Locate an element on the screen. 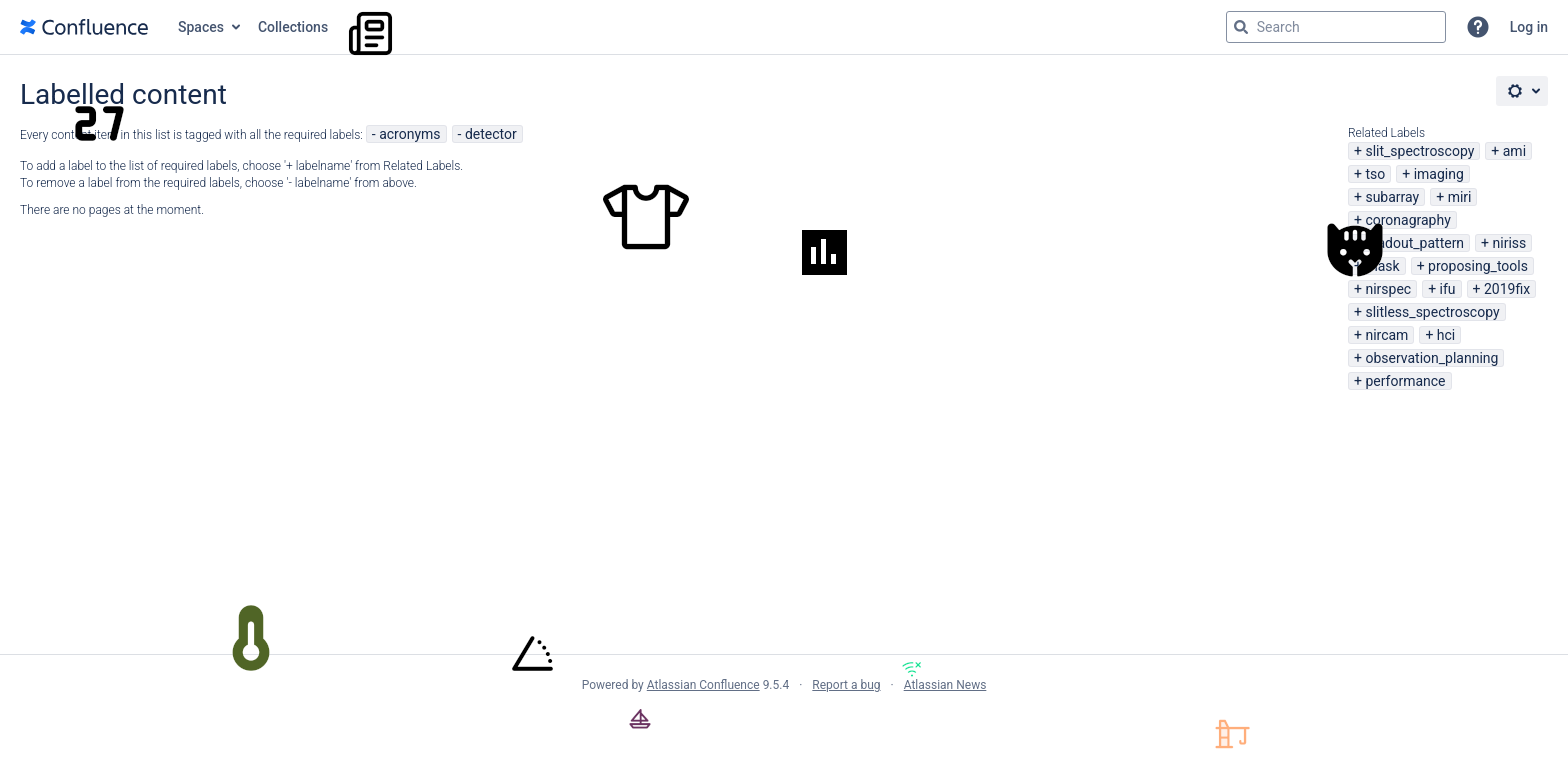 The width and height of the screenshot is (1568, 783). indicates item number 27 in a list or sequence is located at coordinates (99, 123).